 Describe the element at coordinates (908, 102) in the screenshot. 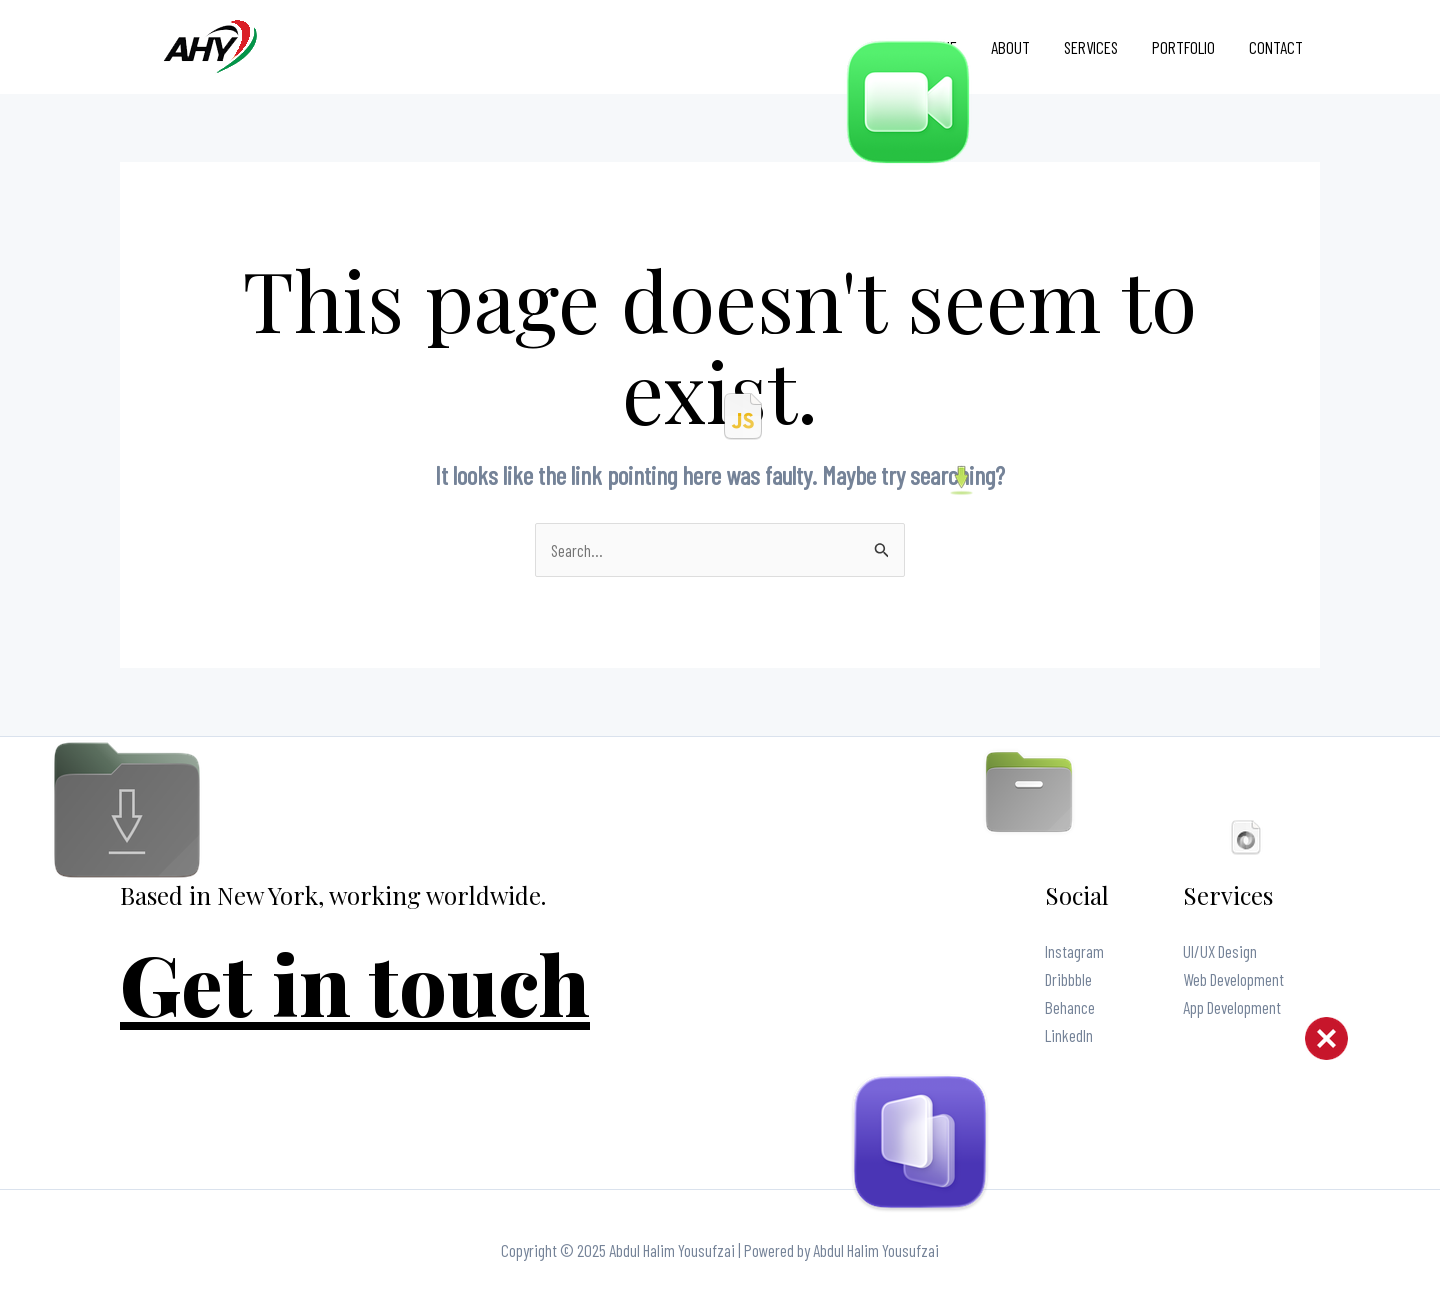

I see `open FaceTime to start a video call` at that location.